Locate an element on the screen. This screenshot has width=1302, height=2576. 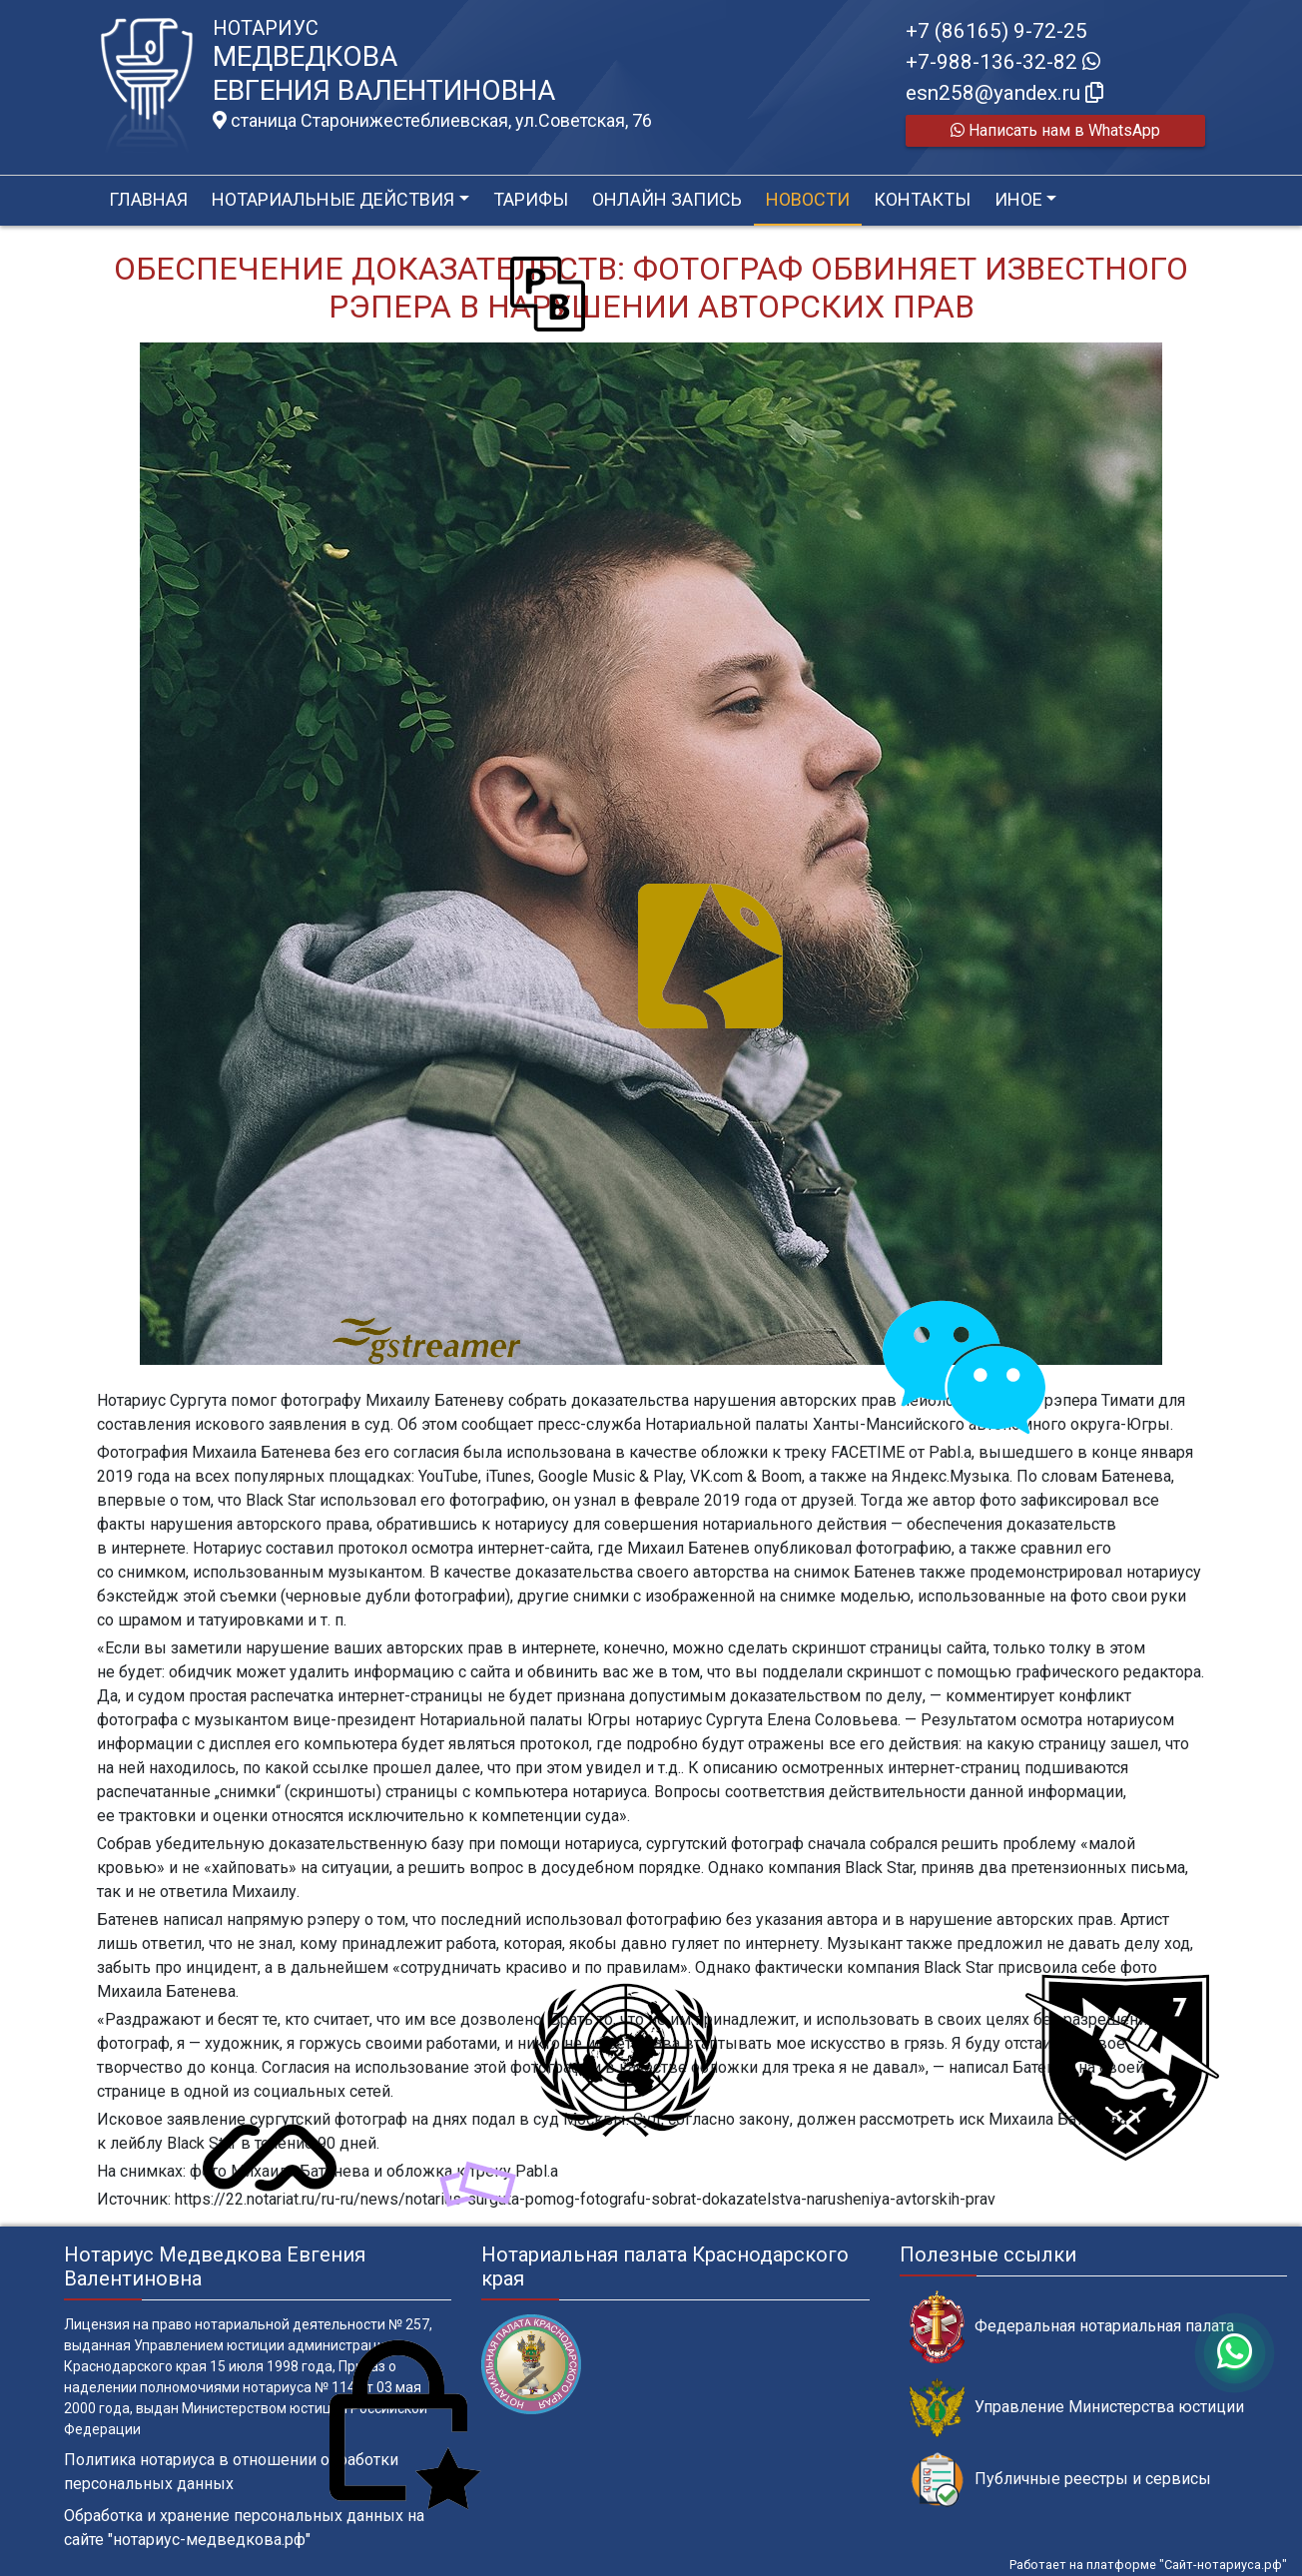
link to sessionize speaker profile is located at coordinates (710, 956).